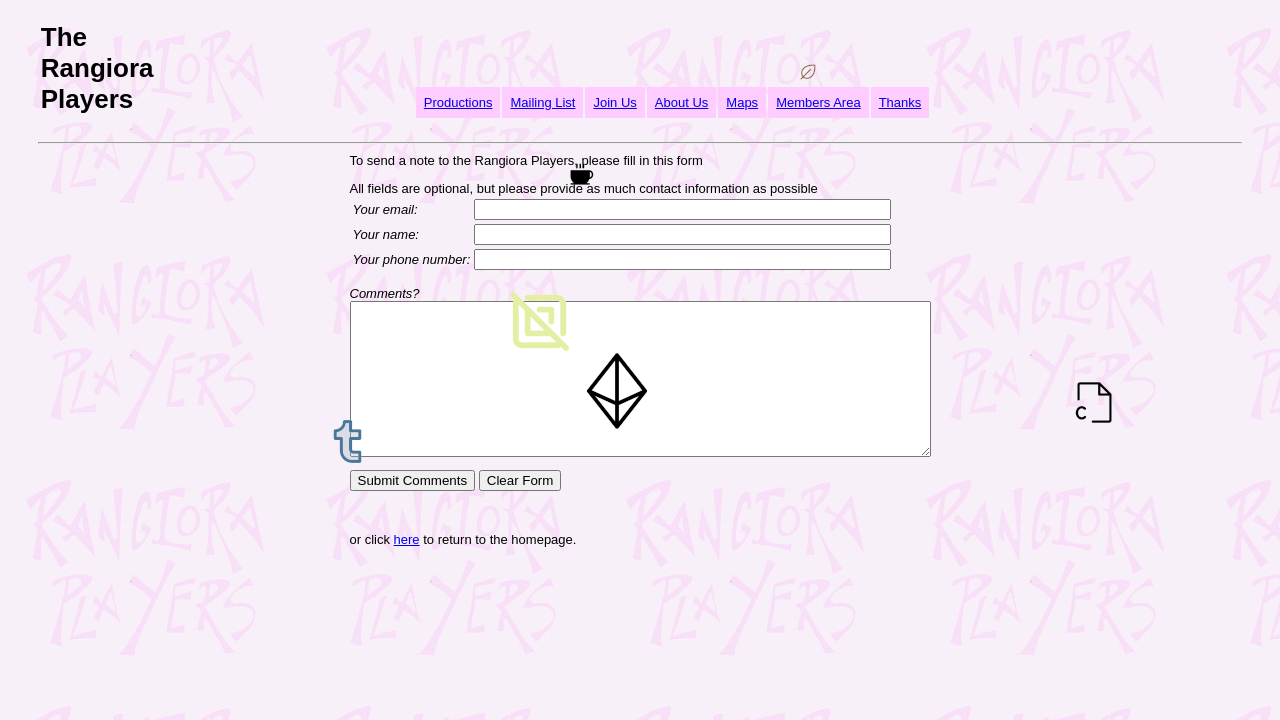 This screenshot has width=1280, height=720. I want to click on view ethereum wallet or balance, so click(617, 391).